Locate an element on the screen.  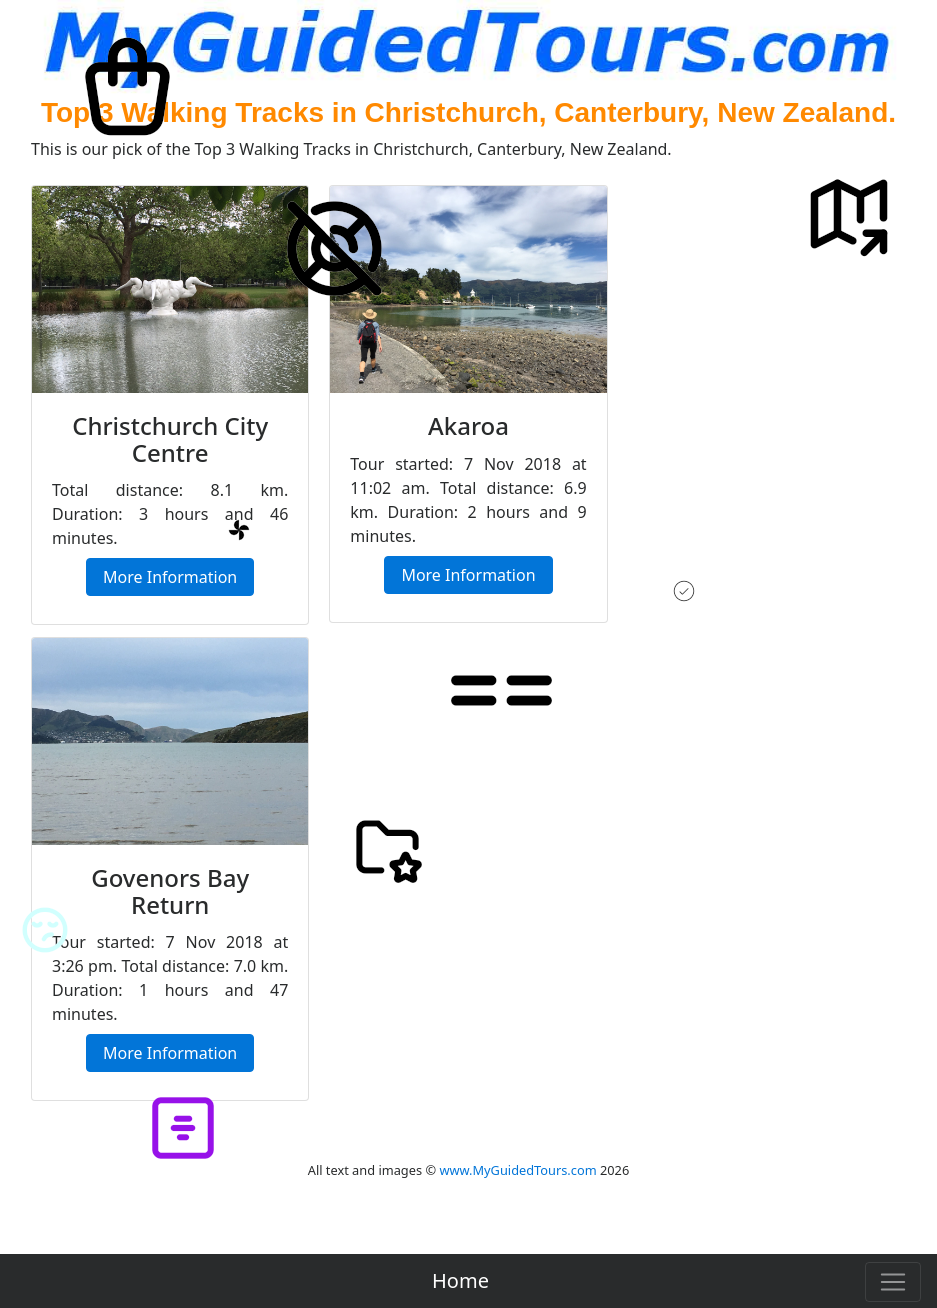
access your favorite or starred folder is located at coordinates (387, 848).